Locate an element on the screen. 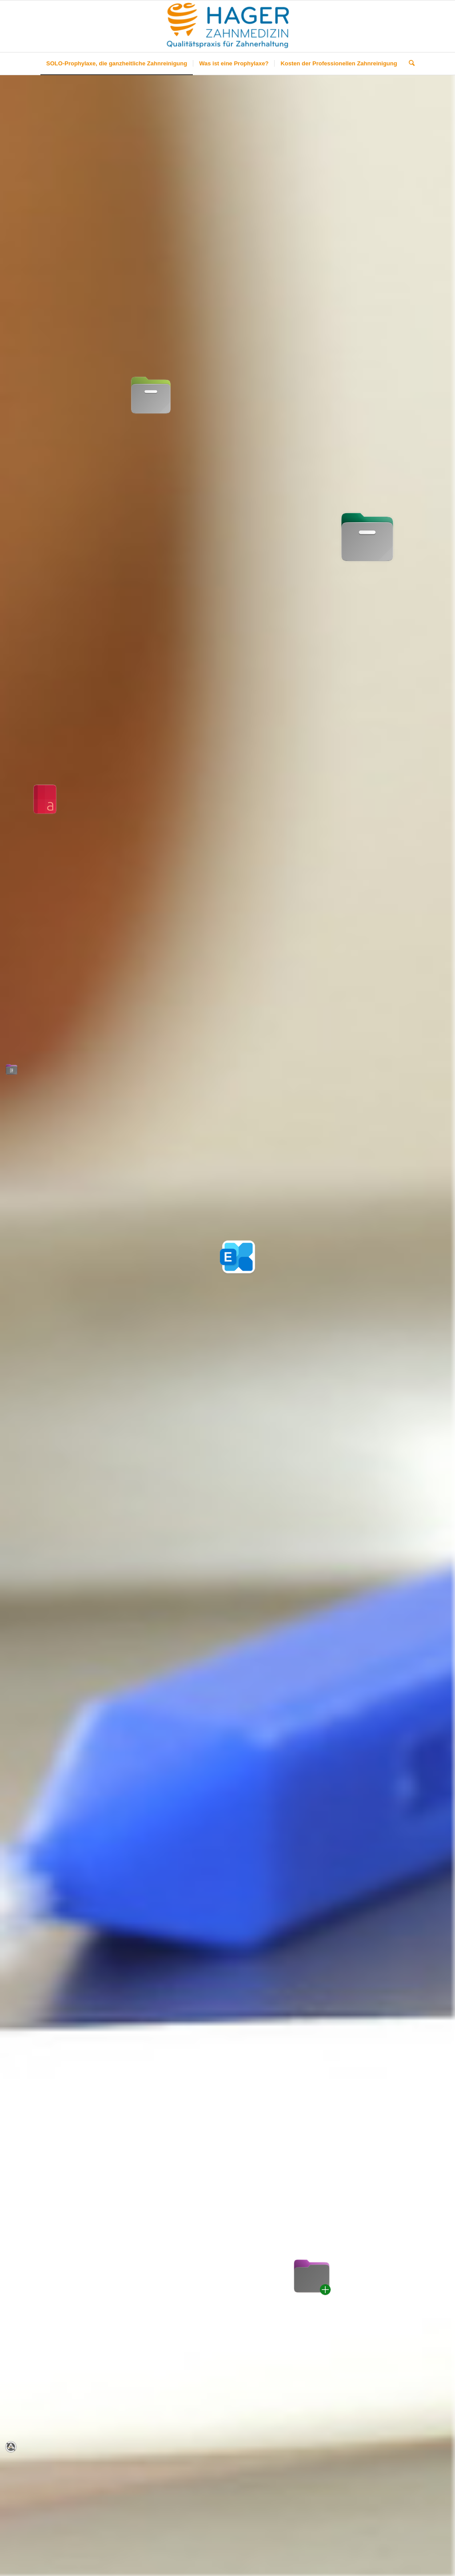 The height and width of the screenshot is (2576, 455). open microsoft exchange email app is located at coordinates (239, 1257).